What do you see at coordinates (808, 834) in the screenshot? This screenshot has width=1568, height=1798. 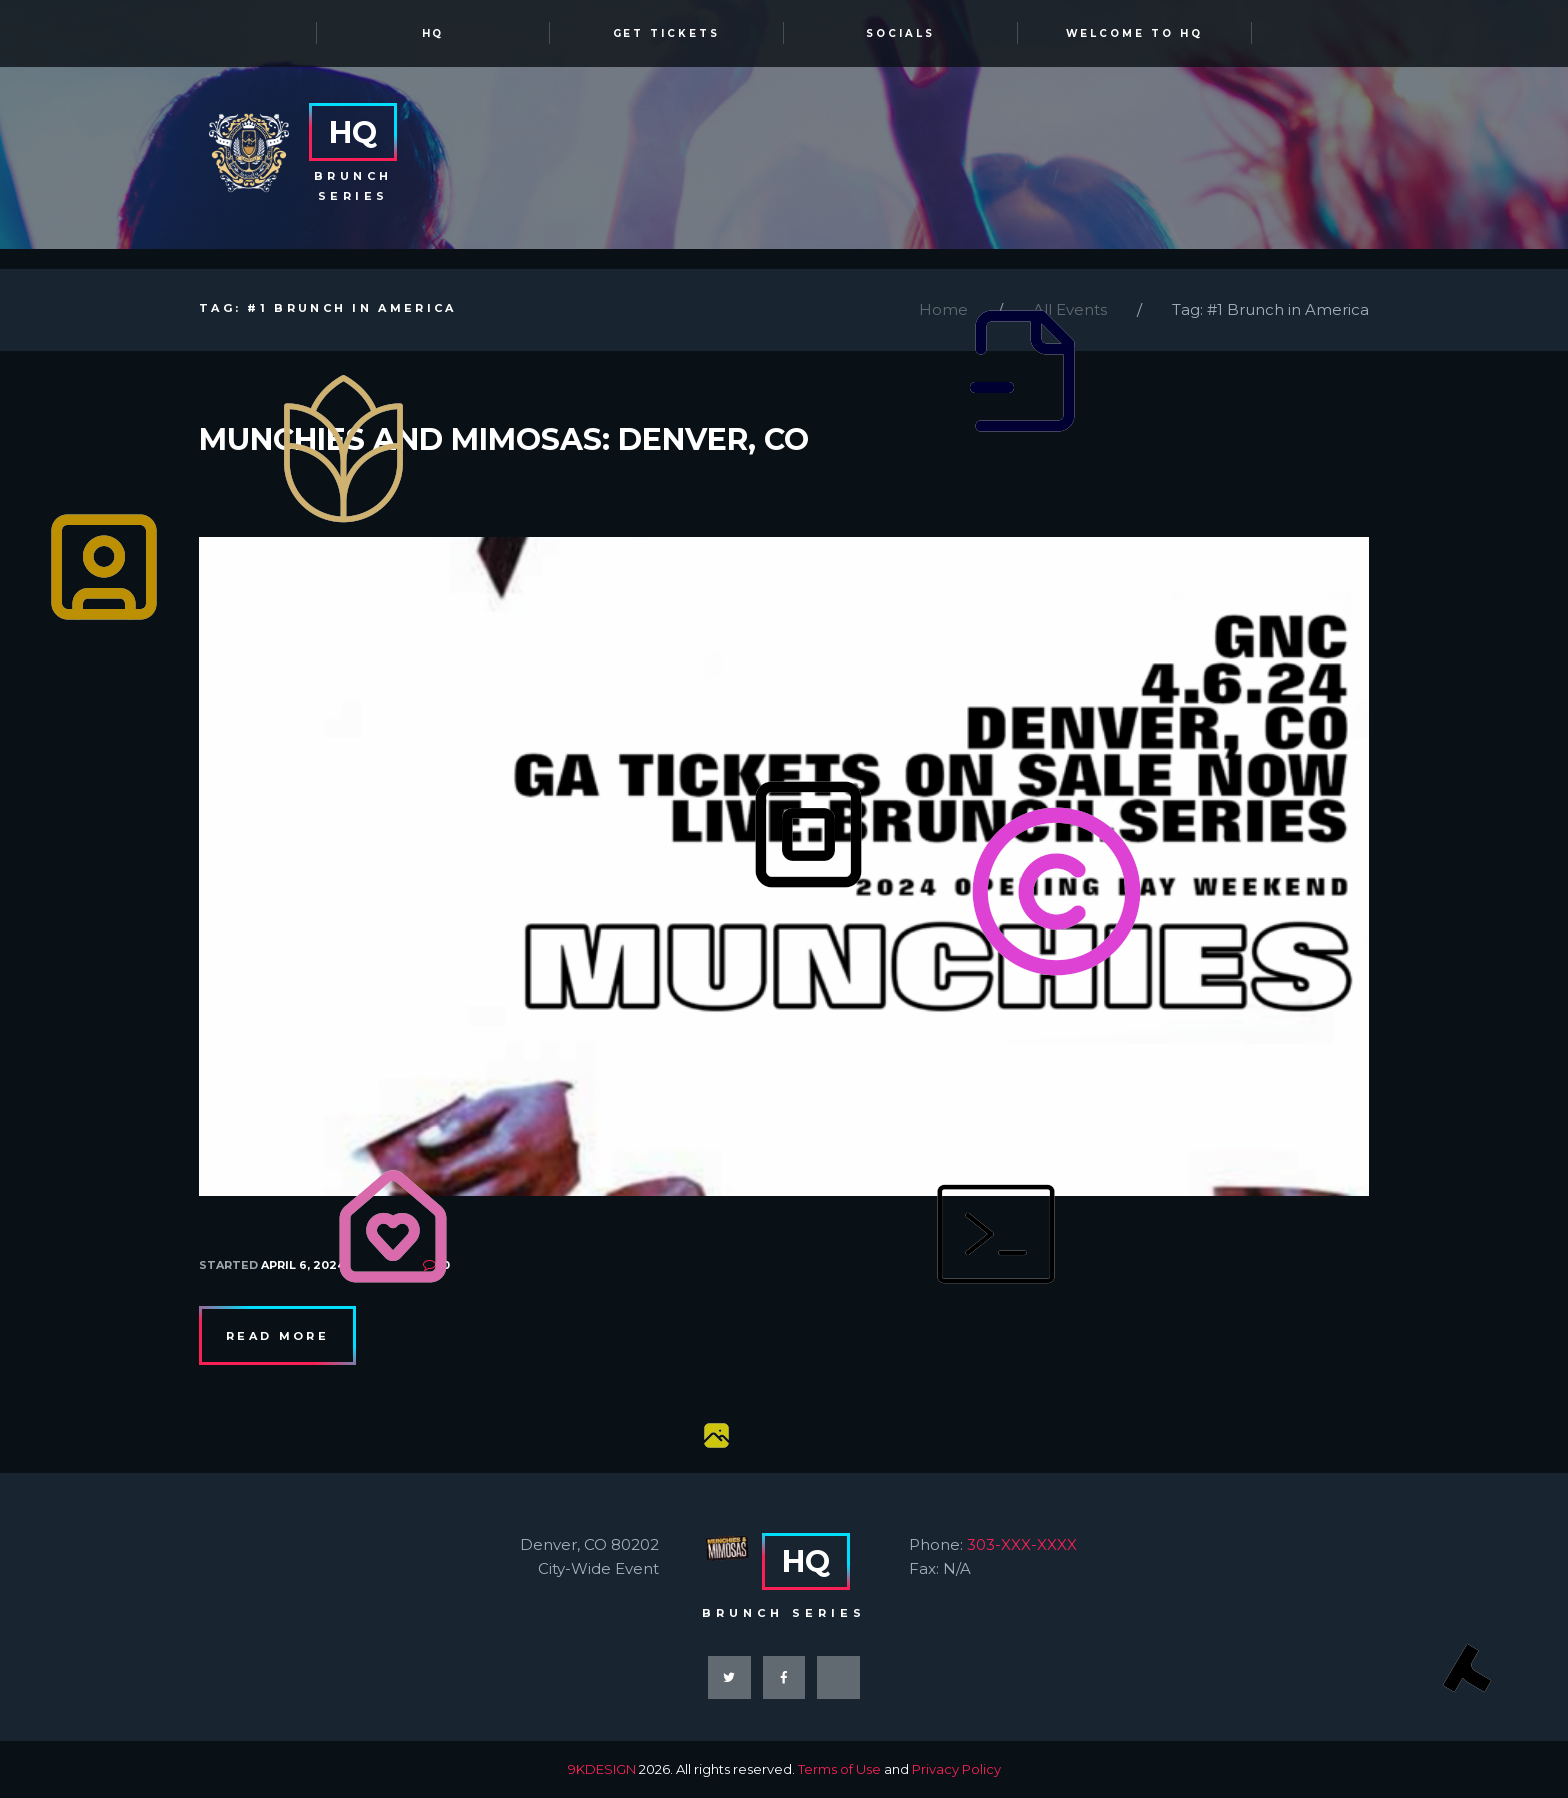 I see `nested container or frame element` at bounding box center [808, 834].